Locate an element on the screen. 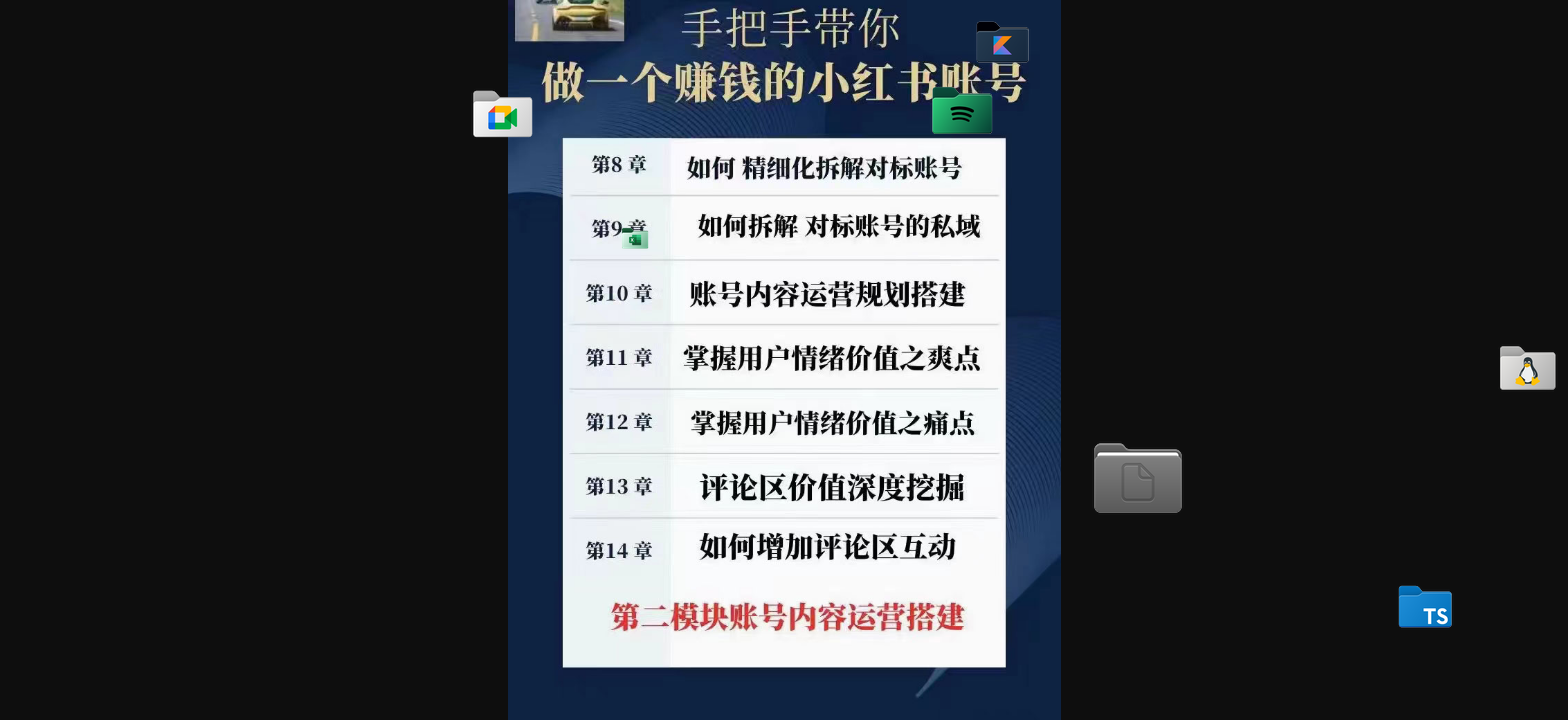  open folder containing Excel spreadsheets is located at coordinates (635, 239).